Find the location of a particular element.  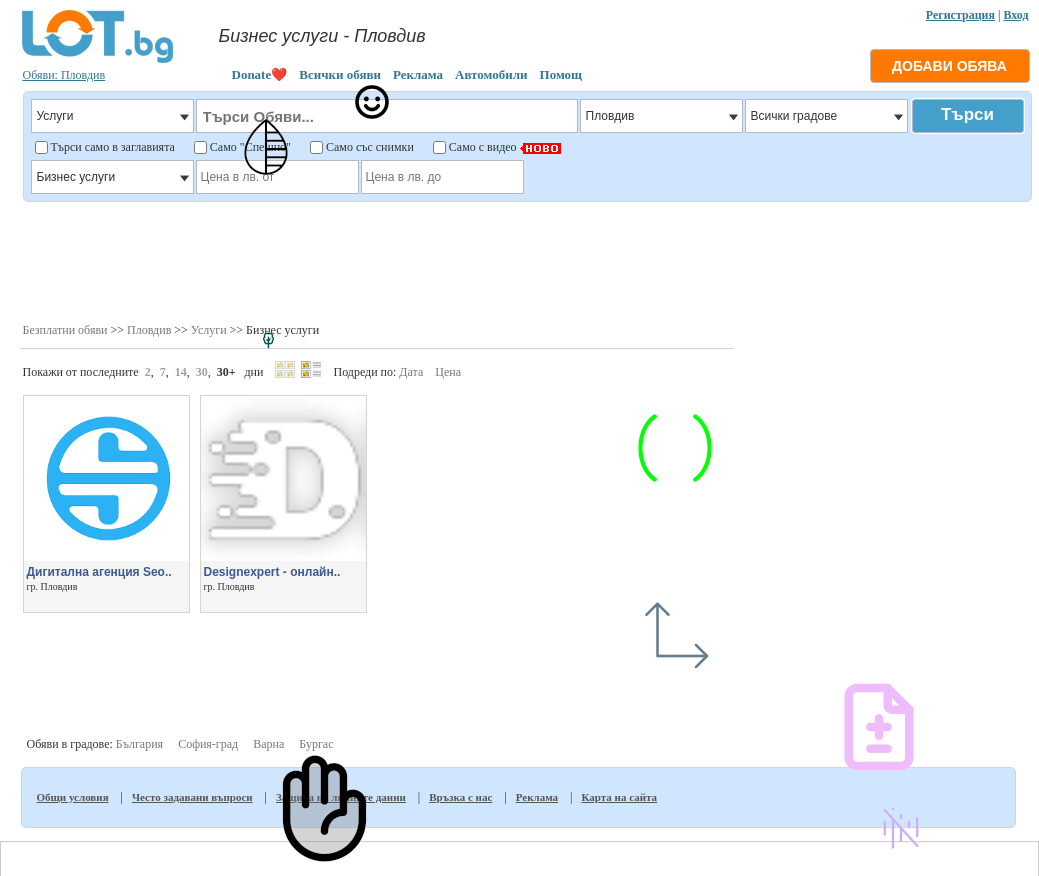

audio waveform muted or disabled is located at coordinates (901, 828).